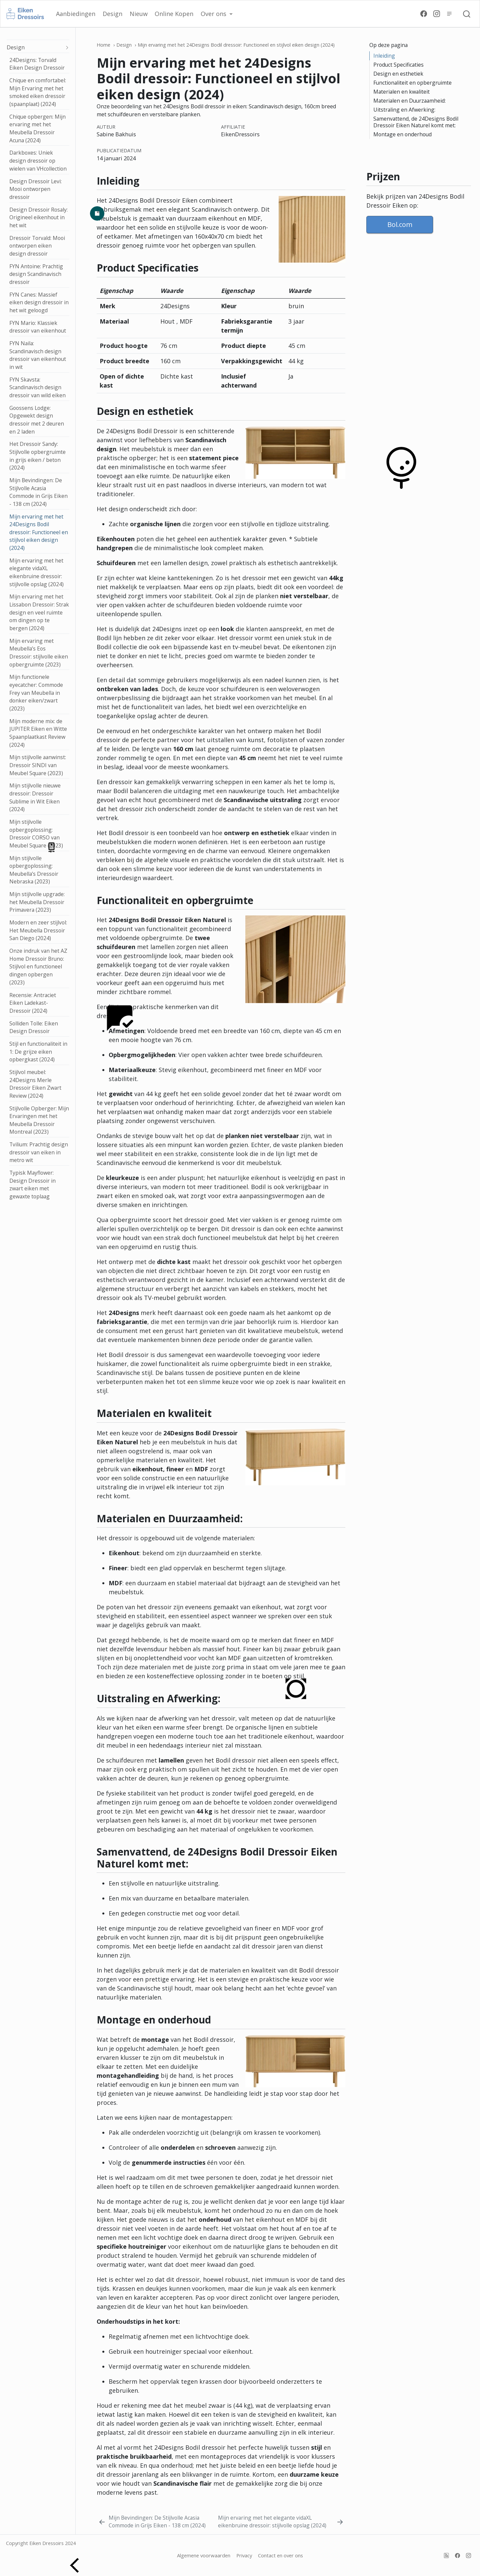 The image size is (480, 2576). What do you see at coordinates (97, 213) in the screenshot?
I see `stop media playback` at bounding box center [97, 213].